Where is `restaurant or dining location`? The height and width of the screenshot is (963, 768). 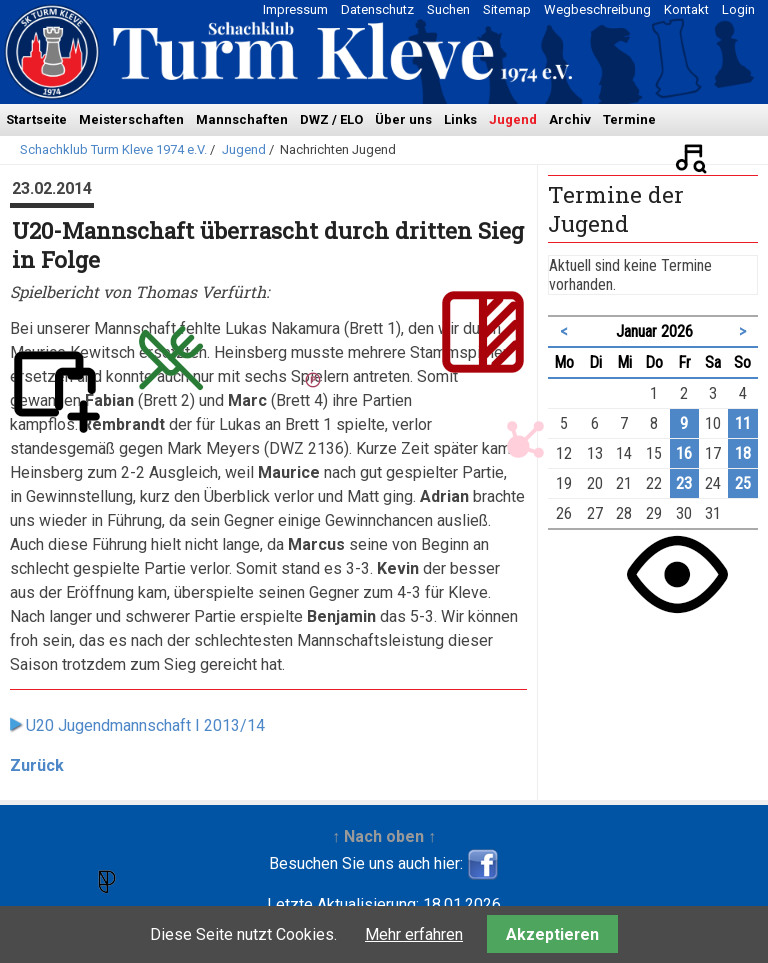 restaurant or dining location is located at coordinates (171, 358).